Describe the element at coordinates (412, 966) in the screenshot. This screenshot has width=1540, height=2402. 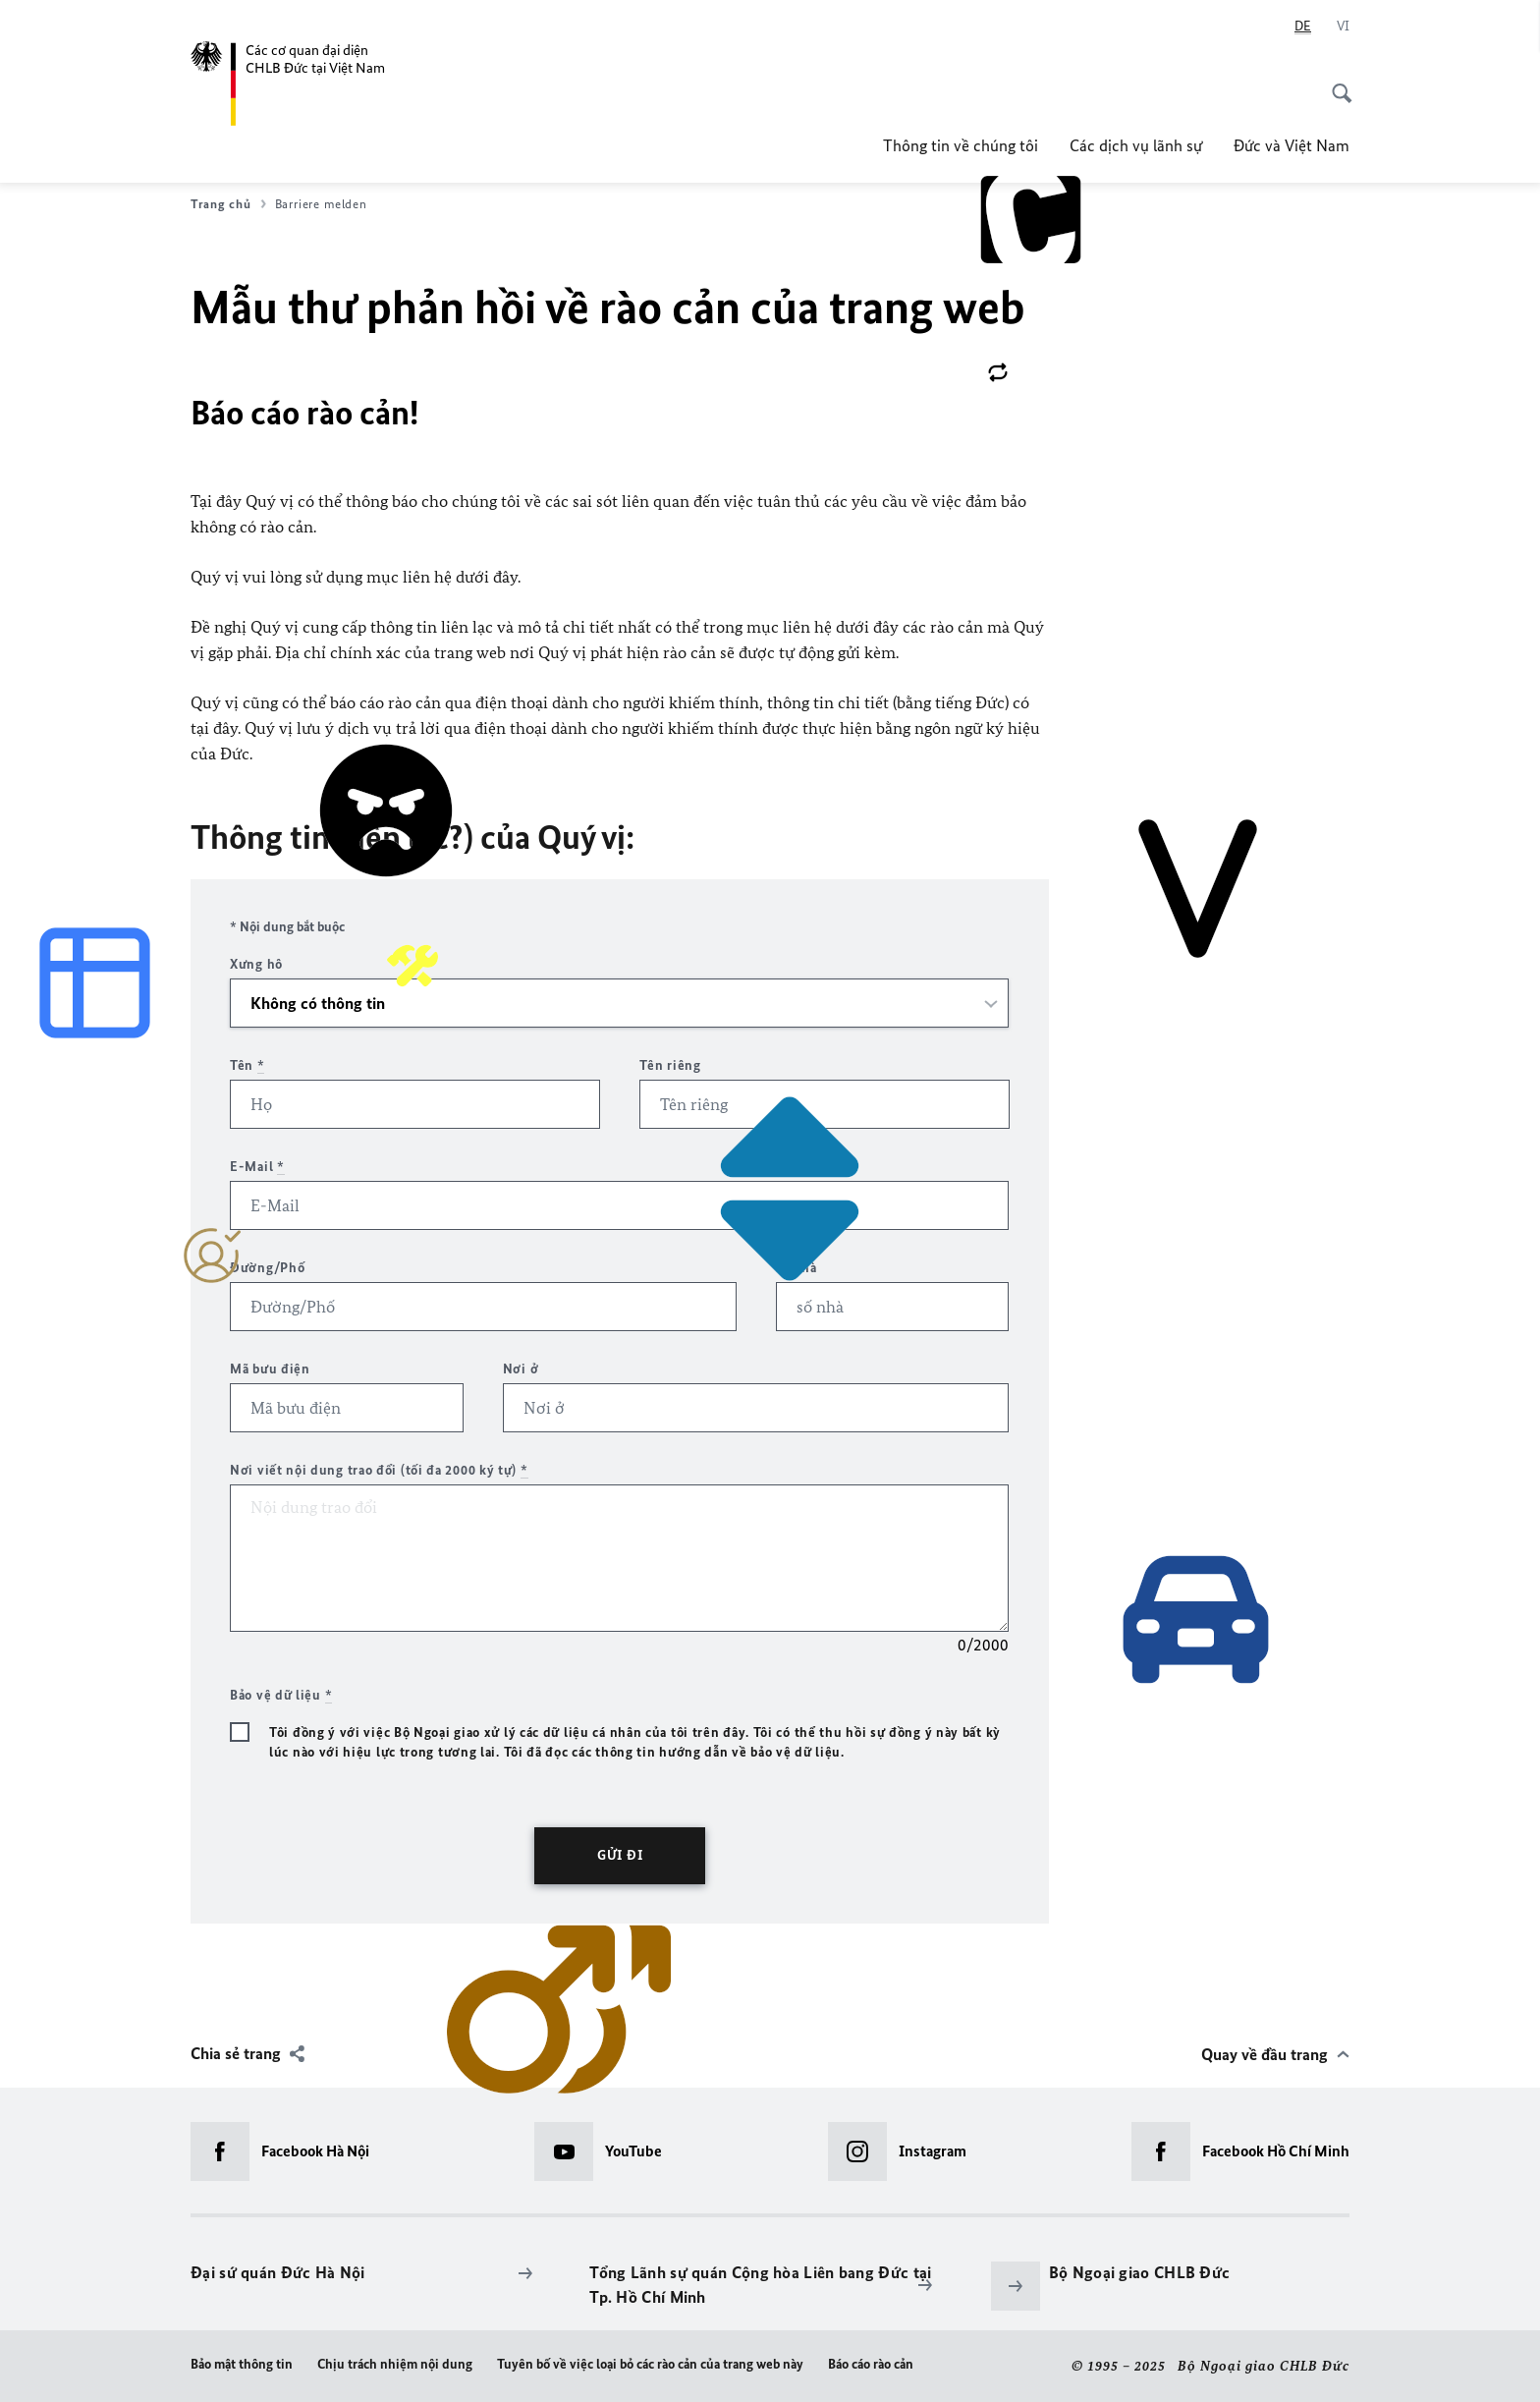
I see `access settings or configuration options` at that location.